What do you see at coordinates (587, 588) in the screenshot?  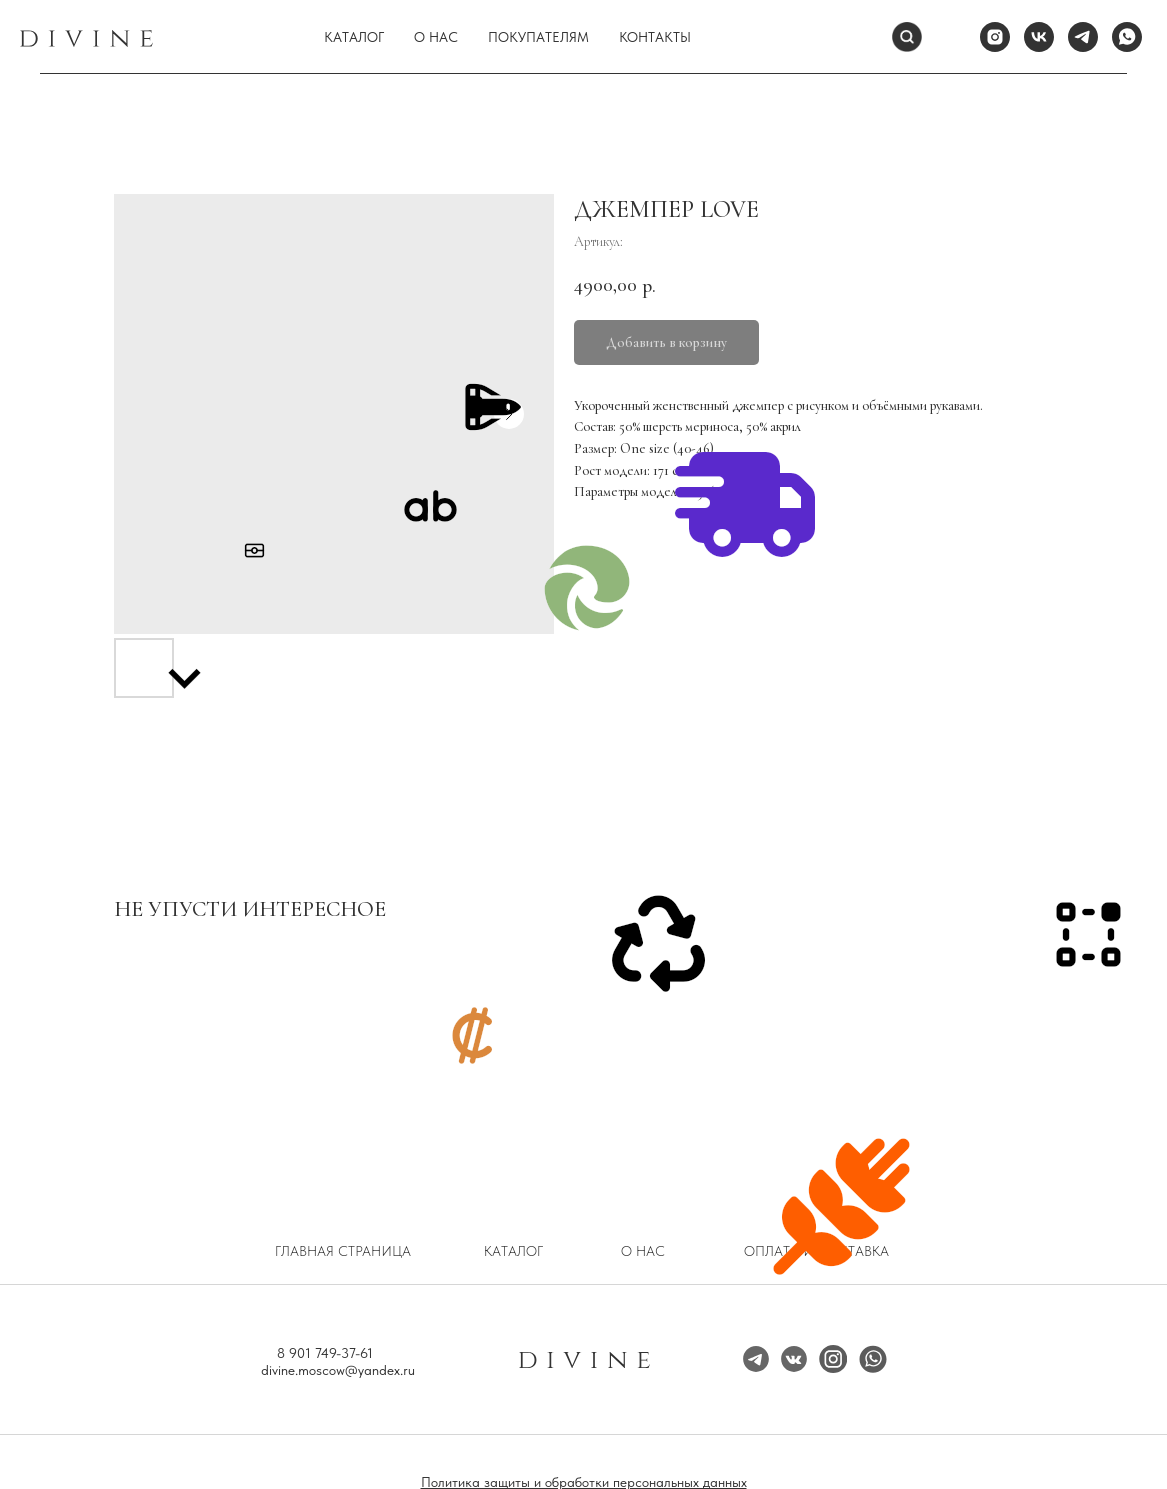 I see `open microsoft edge browser` at bounding box center [587, 588].